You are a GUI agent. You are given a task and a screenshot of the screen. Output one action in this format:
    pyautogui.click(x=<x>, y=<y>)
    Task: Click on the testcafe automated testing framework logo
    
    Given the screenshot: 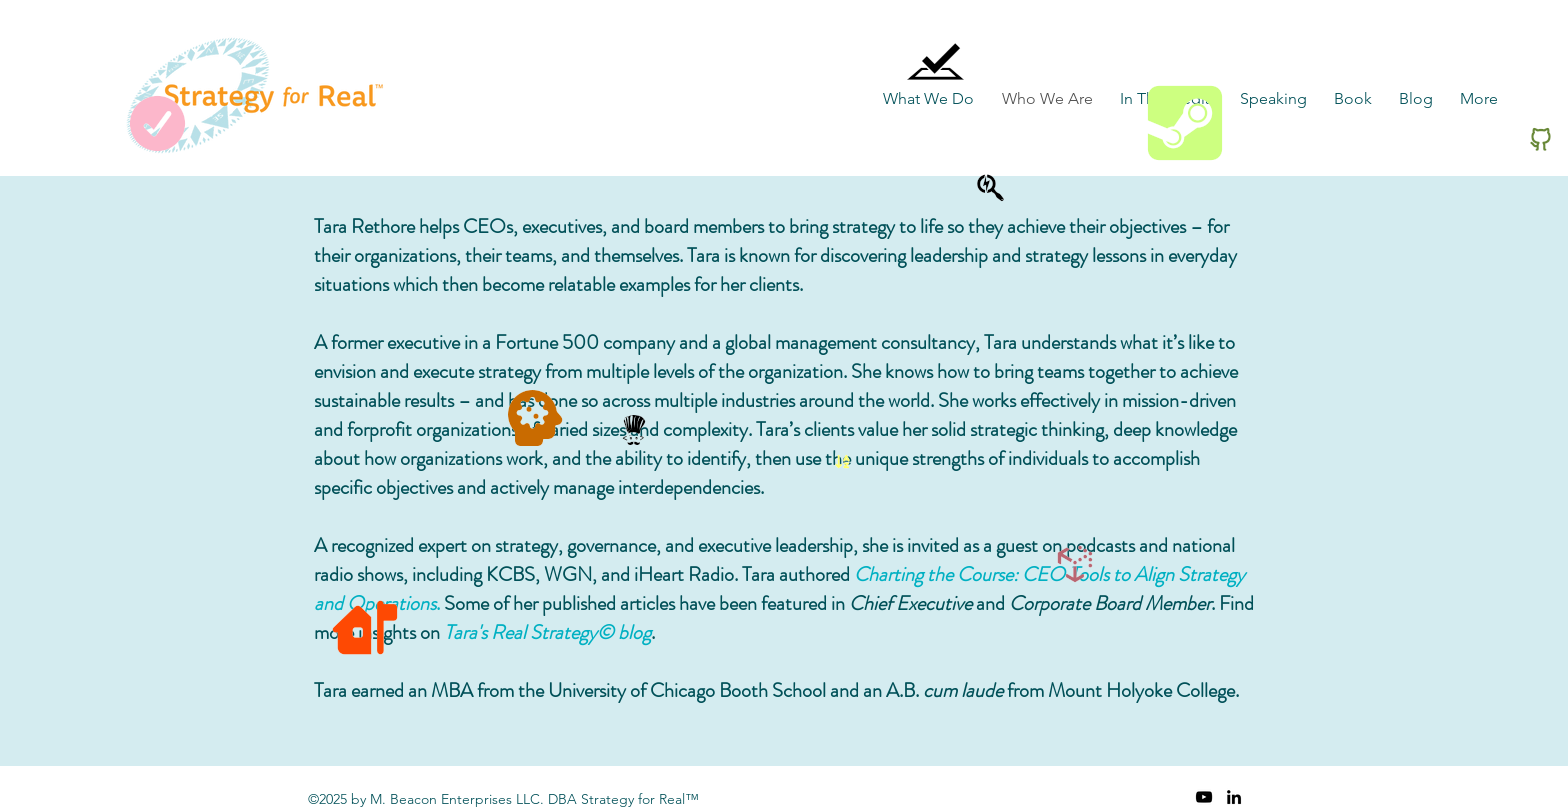 What is the action you would take?
    pyautogui.click(x=935, y=61)
    